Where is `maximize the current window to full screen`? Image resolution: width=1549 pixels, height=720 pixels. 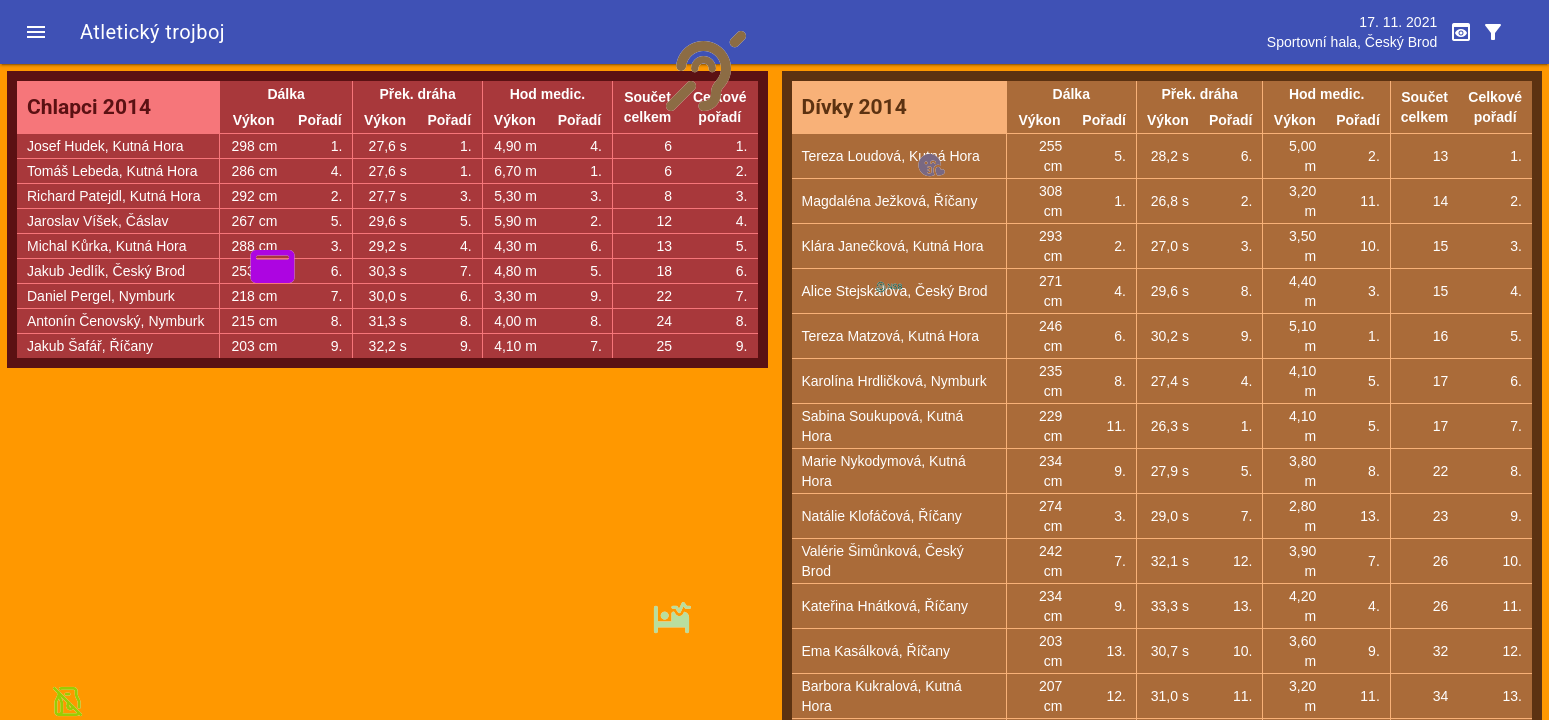 maximize the current window to full screen is located at coordinates (272, 266).